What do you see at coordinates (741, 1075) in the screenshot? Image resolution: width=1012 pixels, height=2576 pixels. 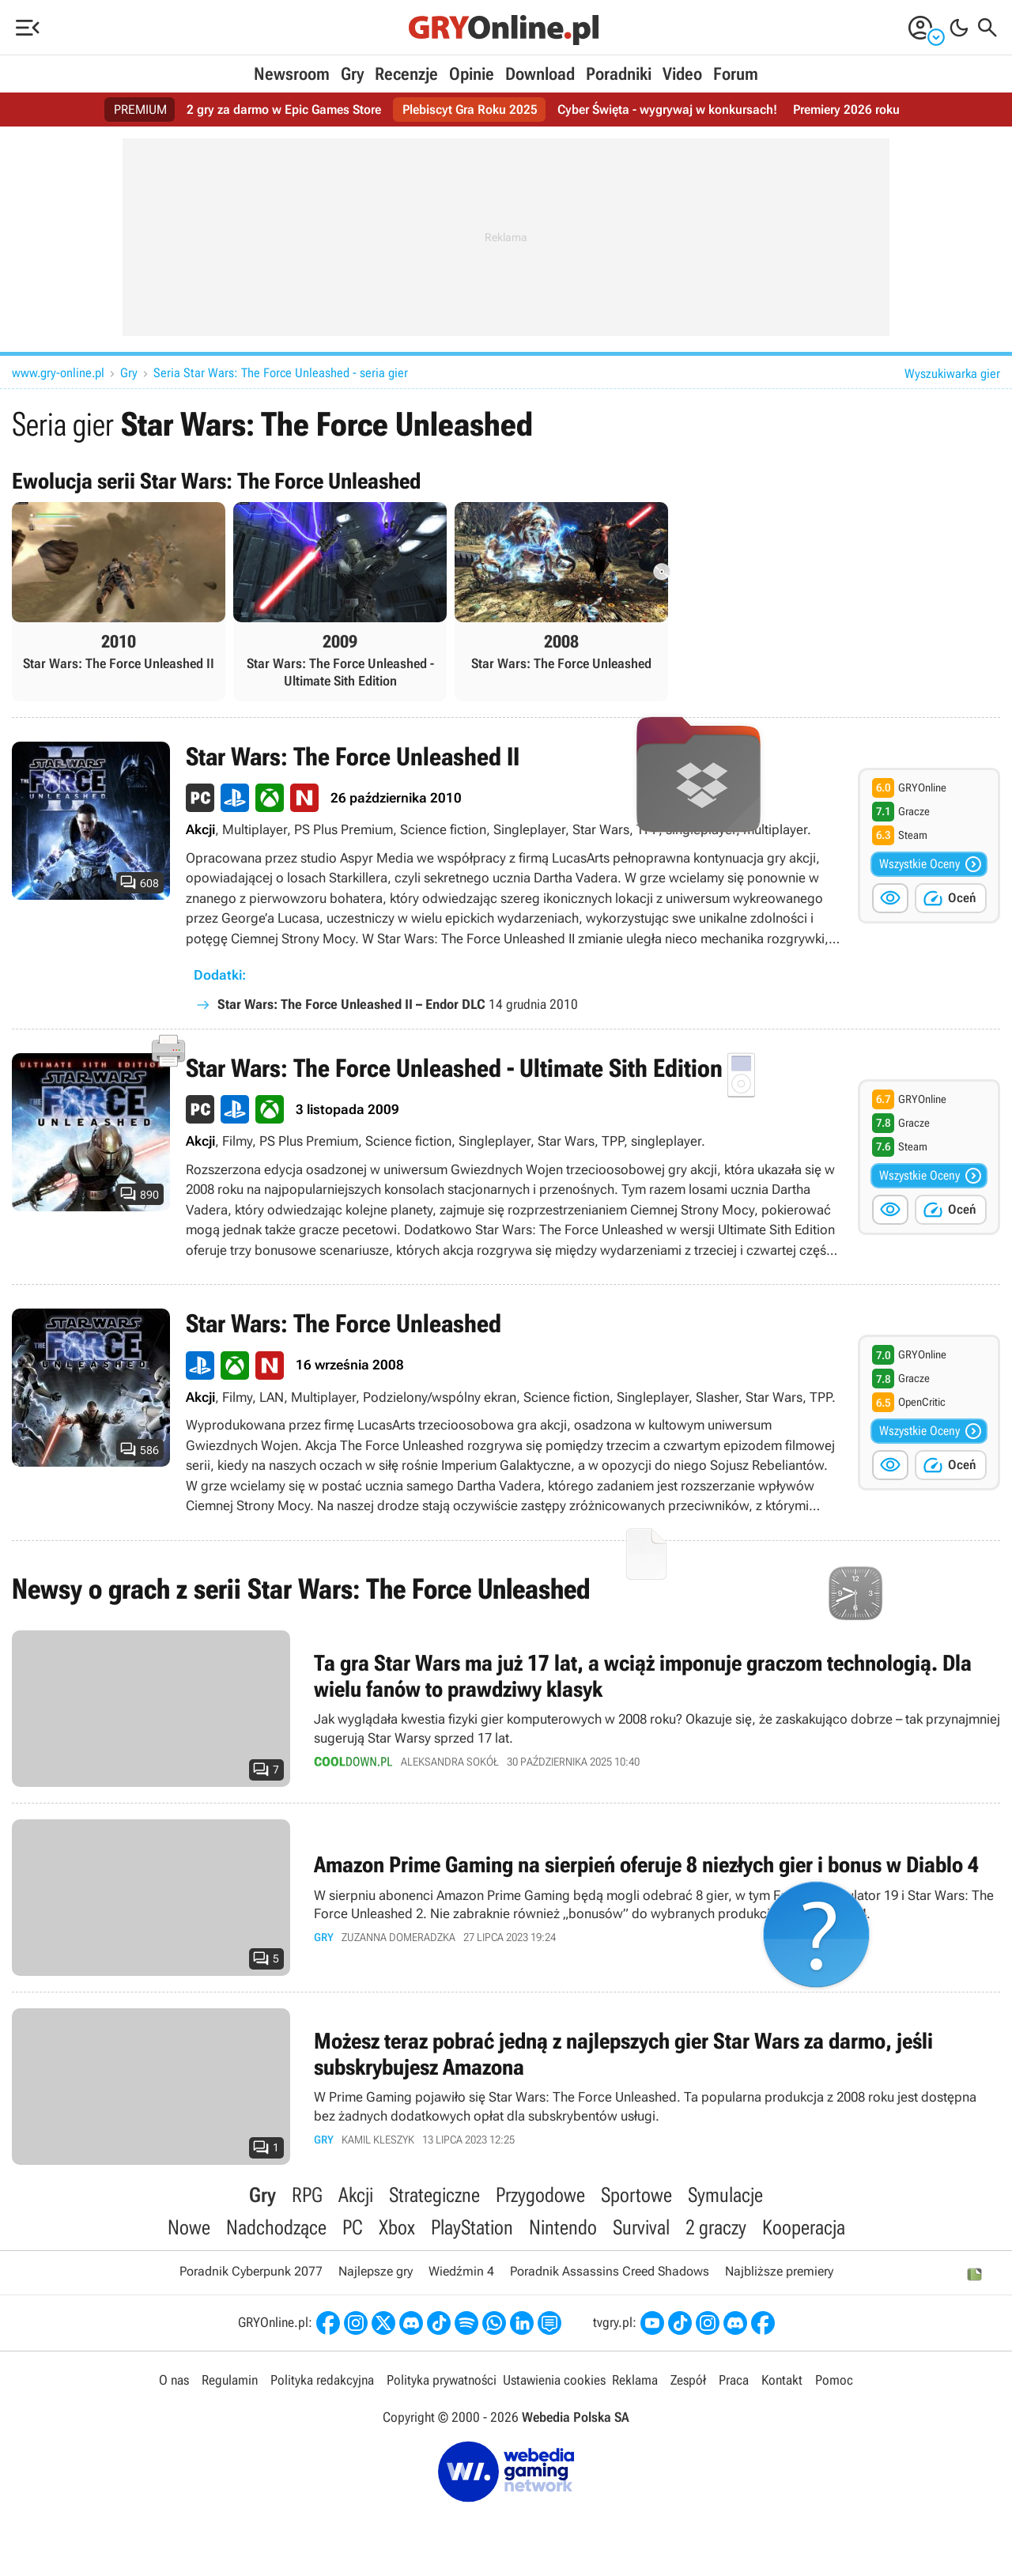 I see `manage connected iPod device` at bounding box center [741, 1075].